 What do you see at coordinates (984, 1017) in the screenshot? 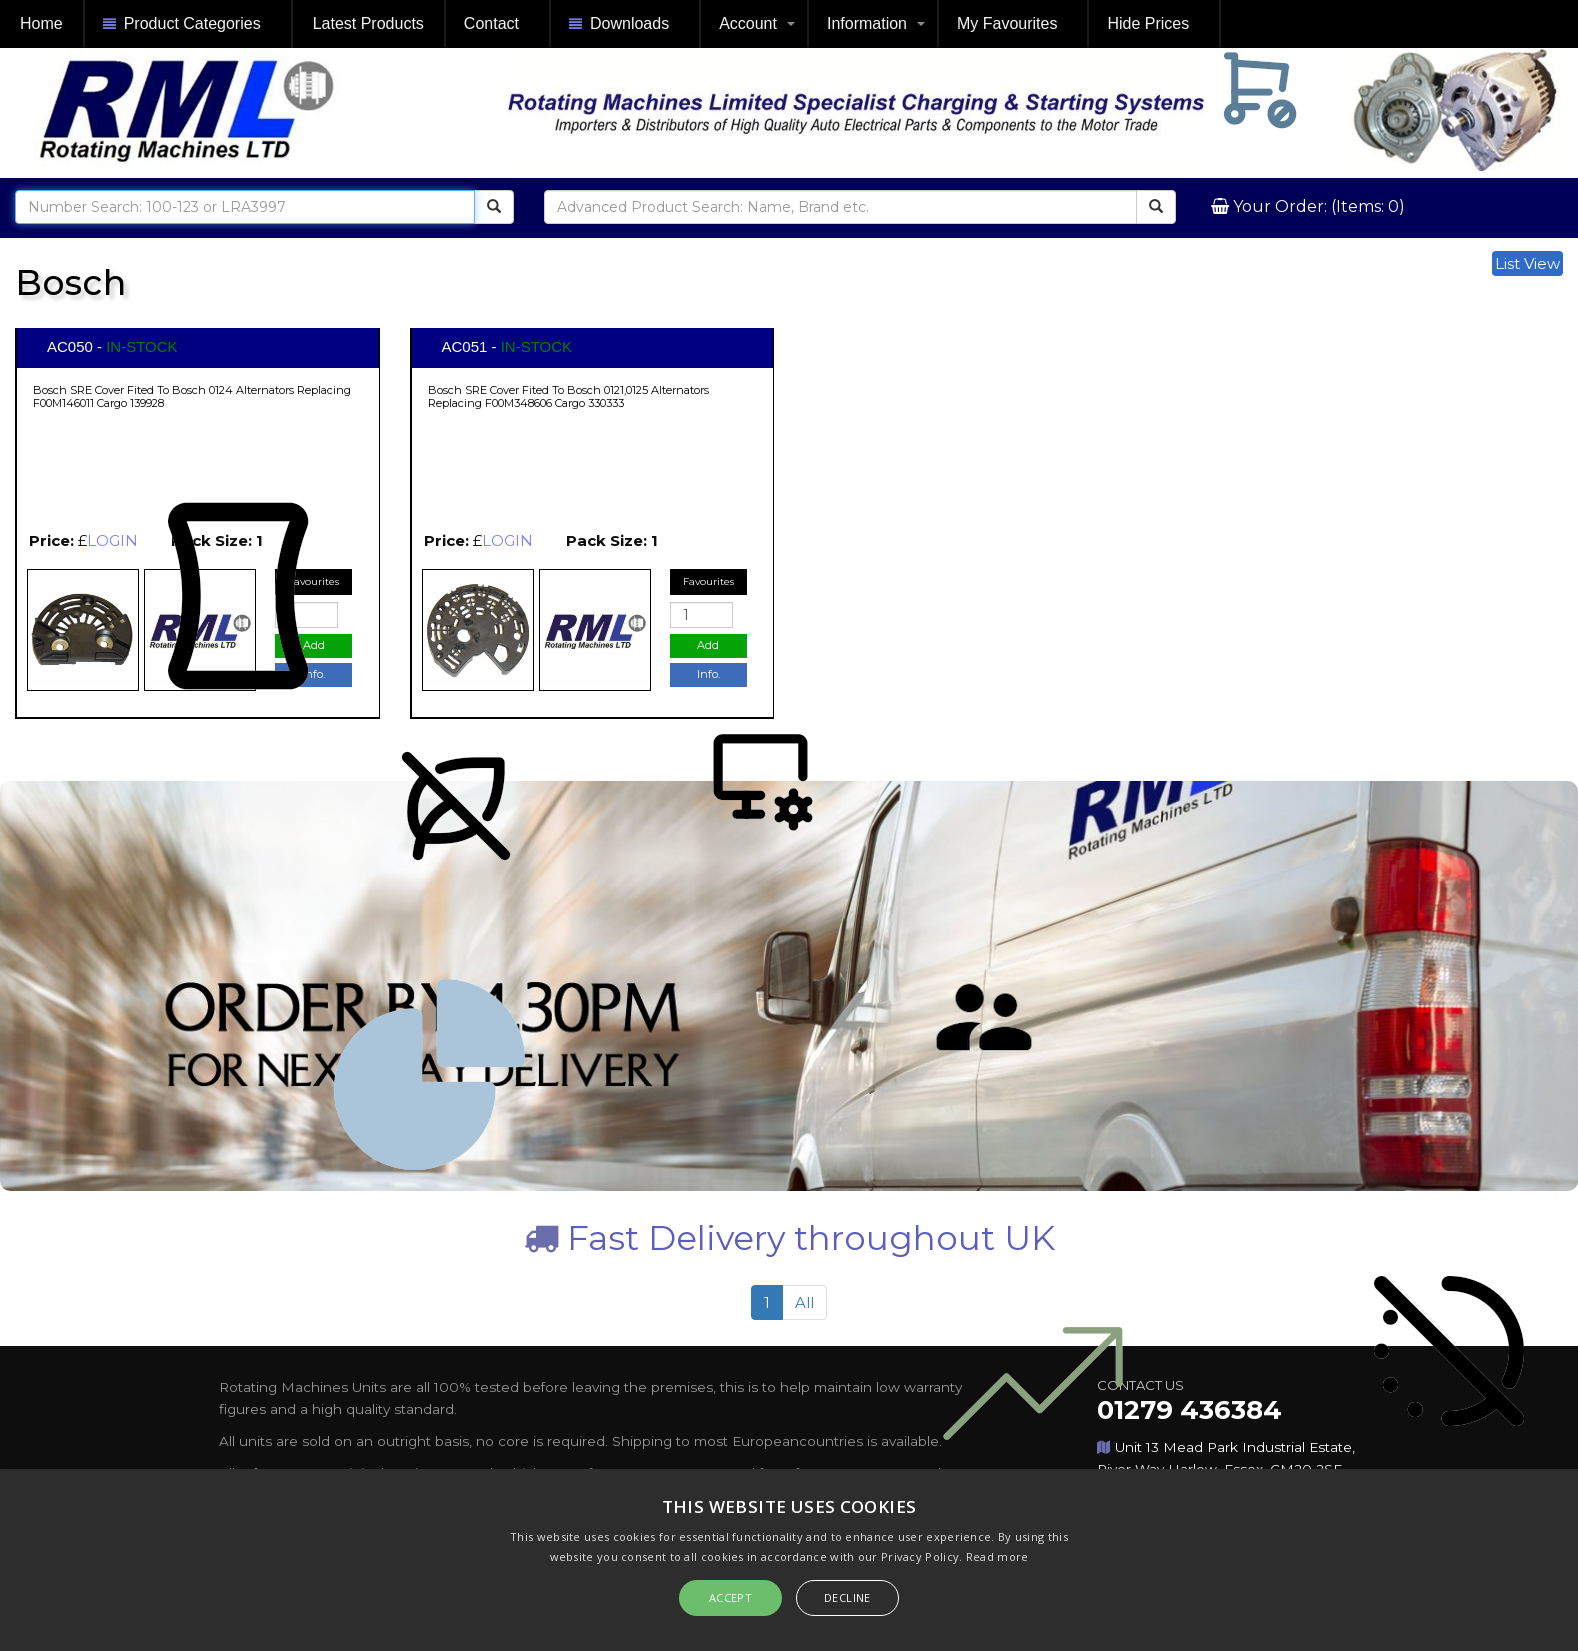
I see `view team members or supervised accounts` at bounding box center [984, 1017].